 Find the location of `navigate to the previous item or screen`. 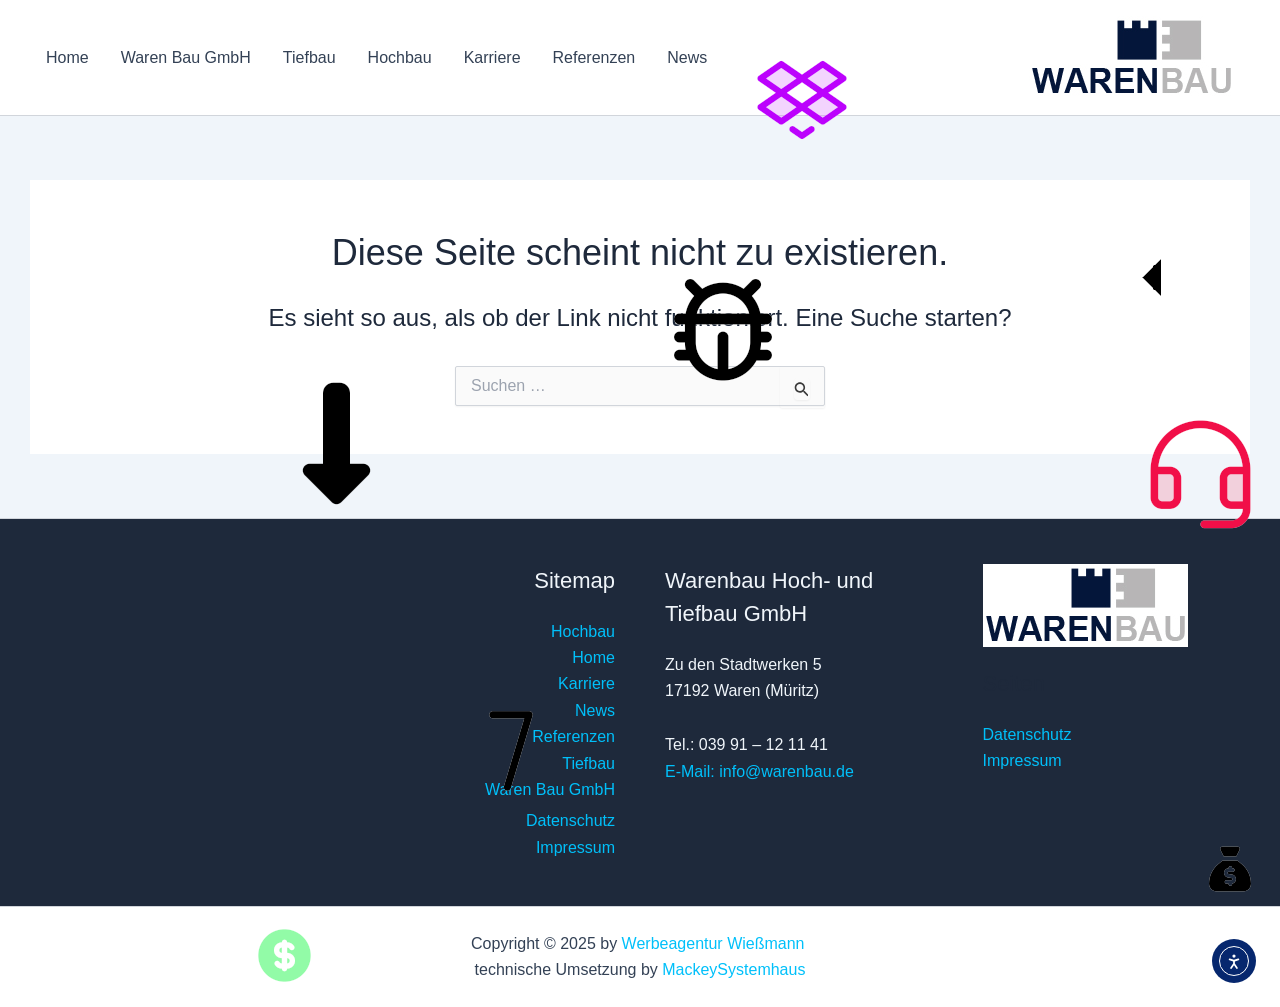

navigate to the previous item or screen is located at coordinates (1153, 277).